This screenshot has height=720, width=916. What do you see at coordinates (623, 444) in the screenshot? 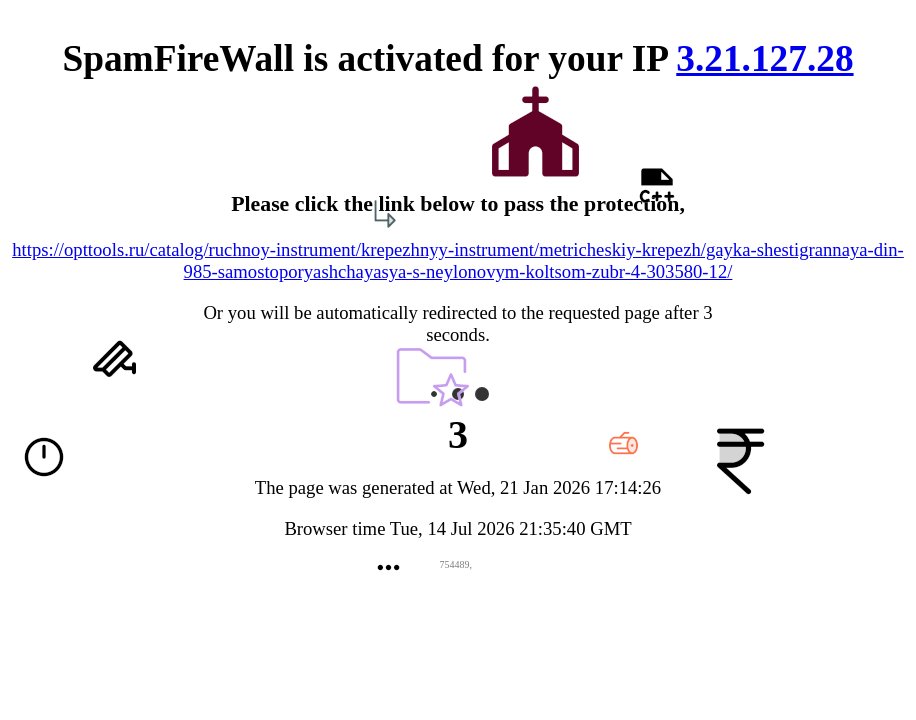
I see `view activity log or history` at bounding box center [623, 444].